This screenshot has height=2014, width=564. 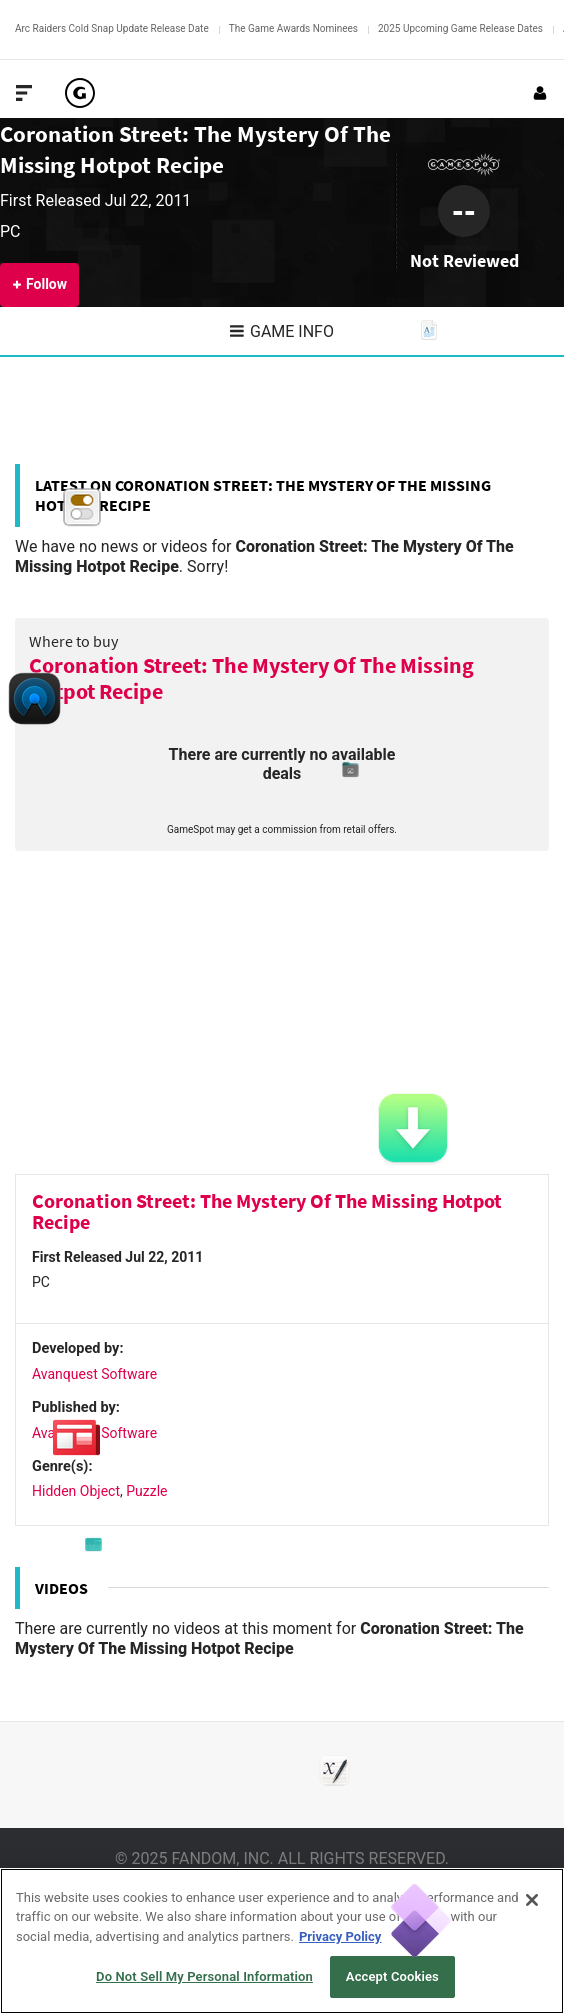 I want to click on open the news app, so click(x=76, y=1437).